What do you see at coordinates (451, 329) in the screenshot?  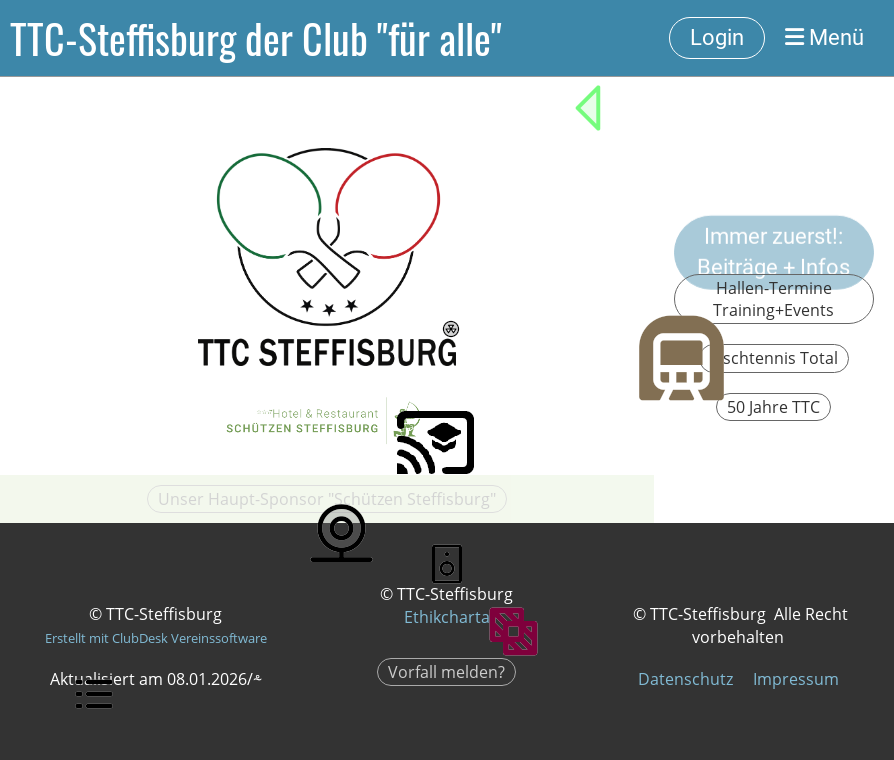 I see `fallout shelter location indicator` at bounding box center [451, 329].